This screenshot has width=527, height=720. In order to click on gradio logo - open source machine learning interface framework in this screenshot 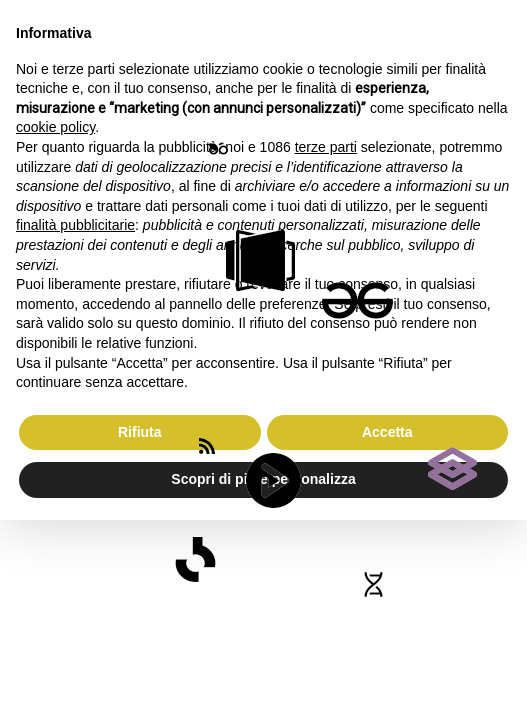, I will do `click(452, 468)`.